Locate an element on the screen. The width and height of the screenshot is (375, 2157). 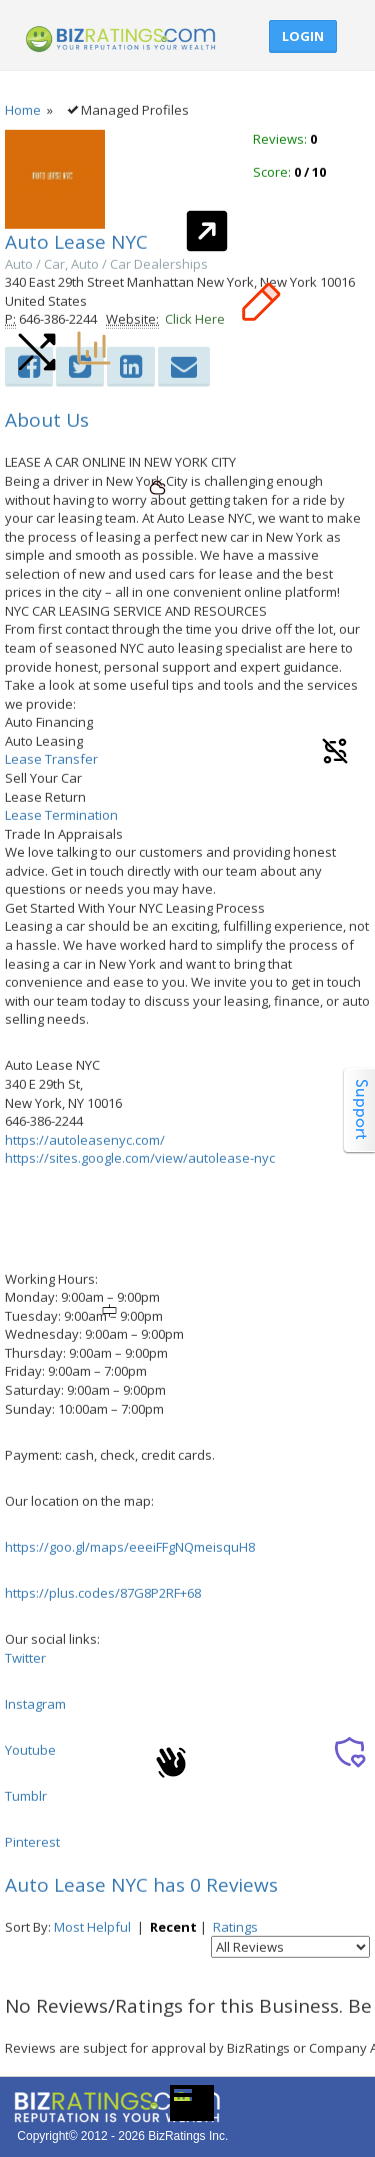
indicates cloudy weather conditions is located at coordinates (157, 487).